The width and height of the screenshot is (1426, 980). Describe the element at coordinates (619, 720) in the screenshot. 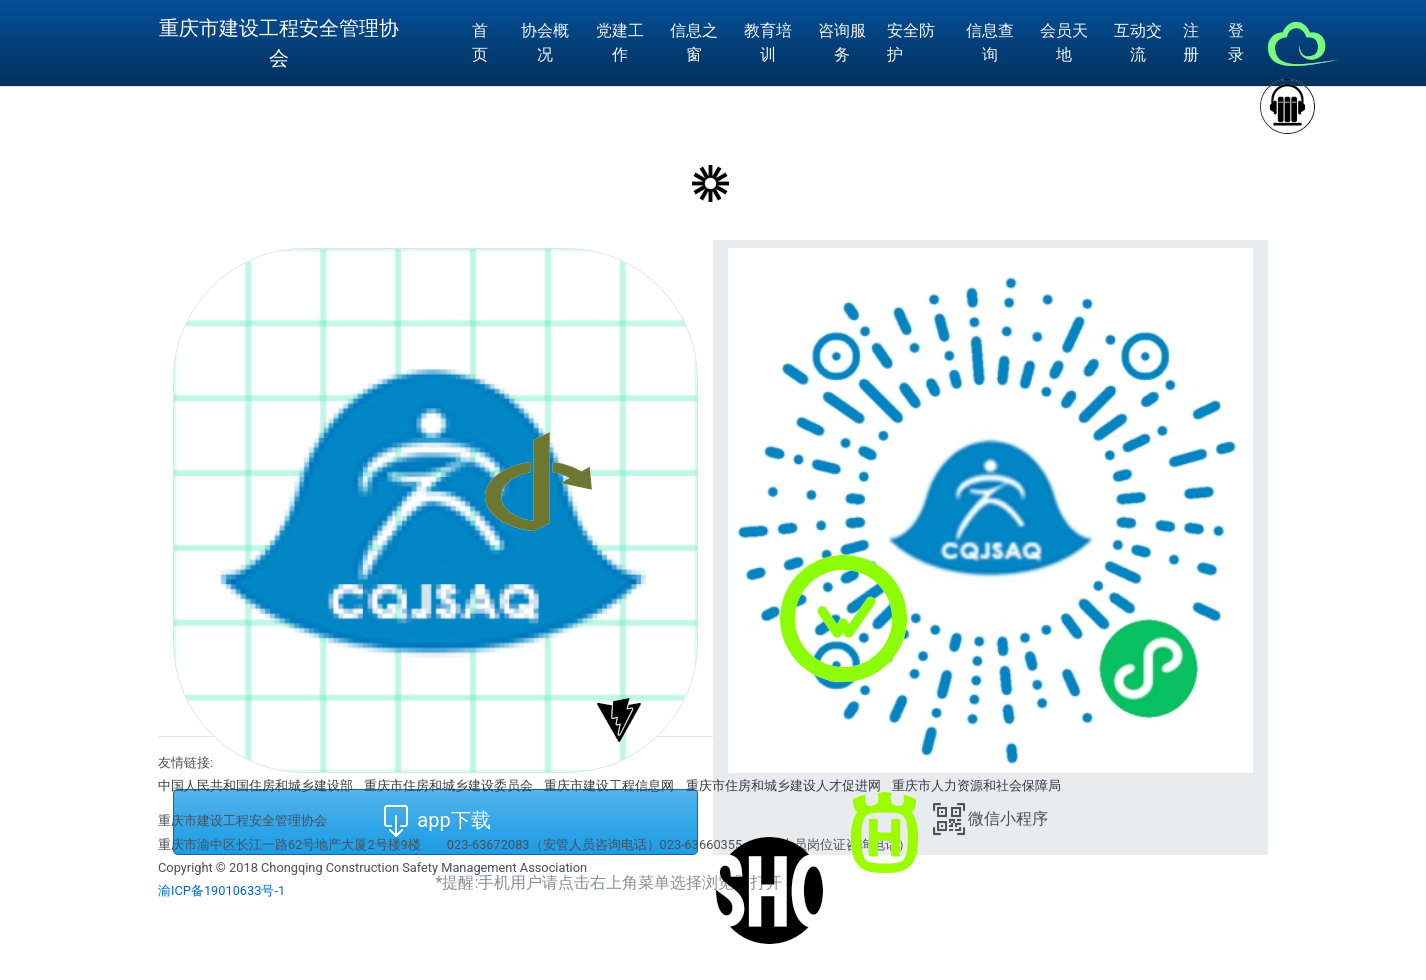

I see `vite framework logo` at that location.